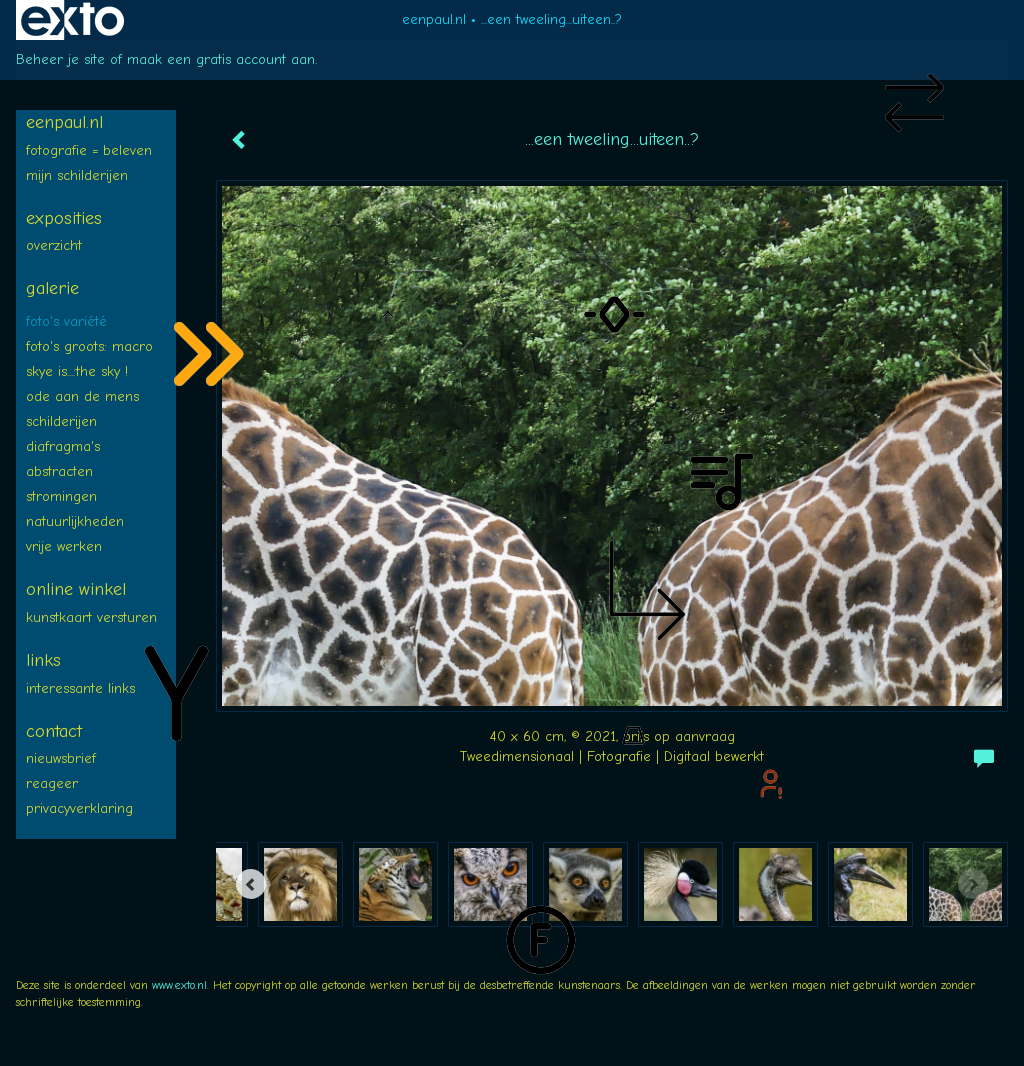 The height and width of the screenshot is (1066, 1024). I want to click on facebook shortcut or social sharing, so click(541, 940).